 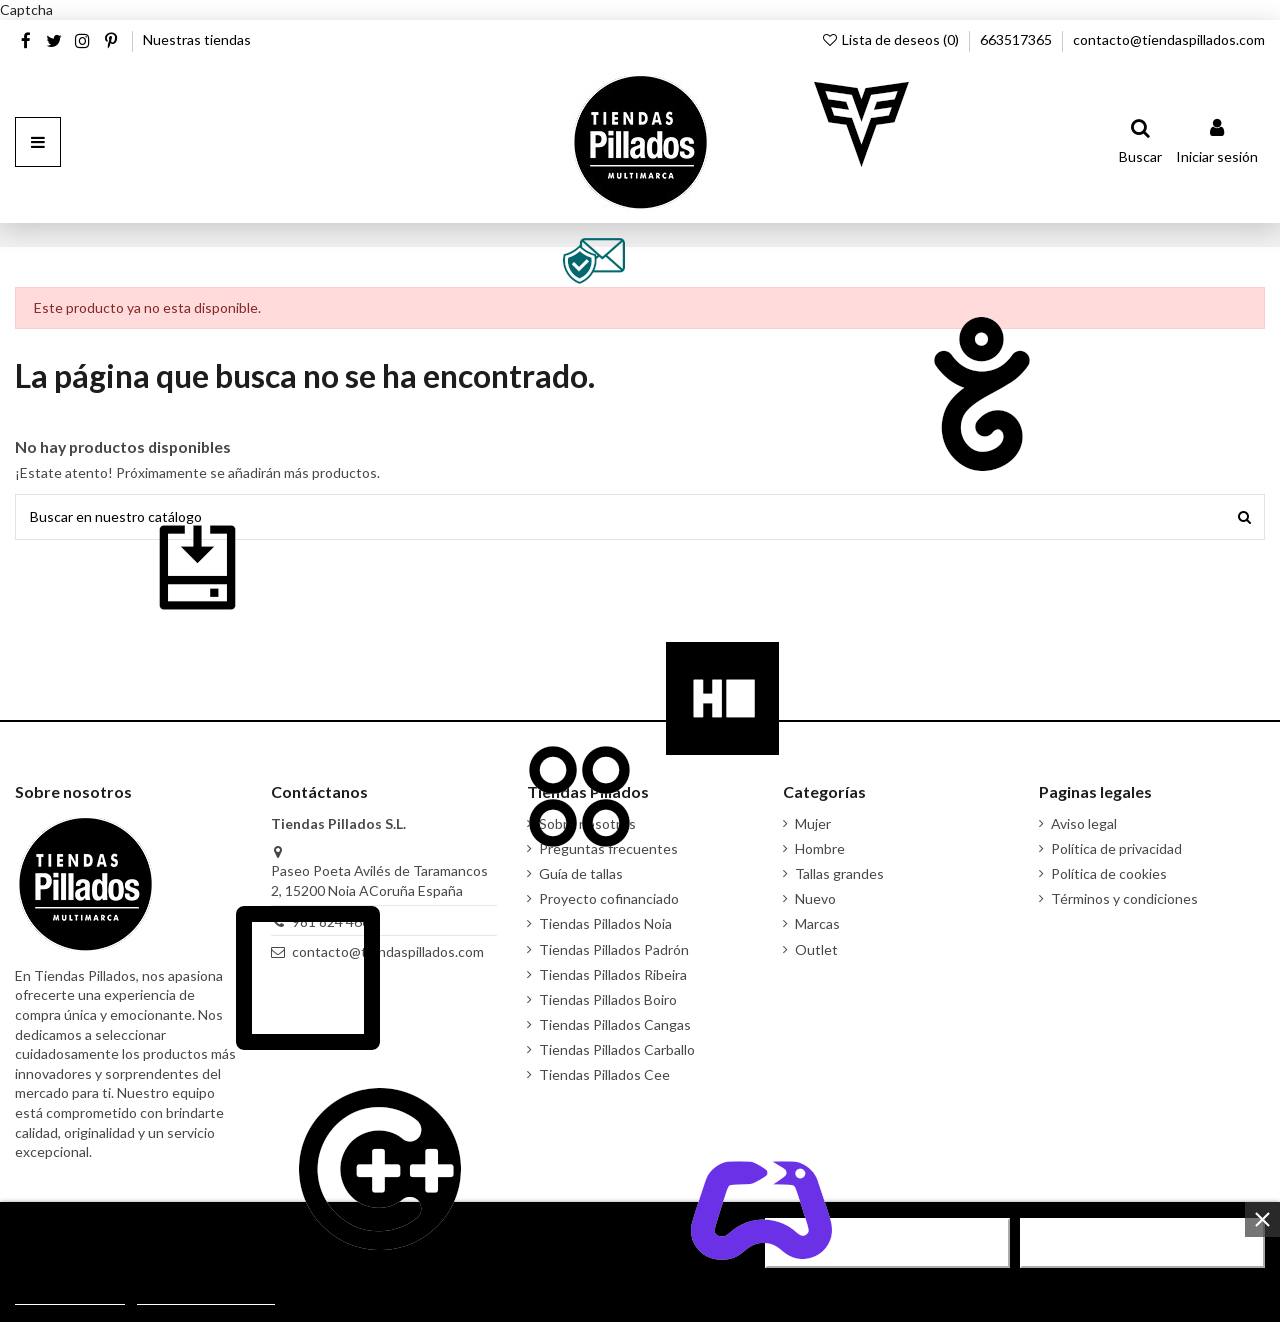 I want to click on link to Gandi domain registrar services, so click(x=982, y=394).